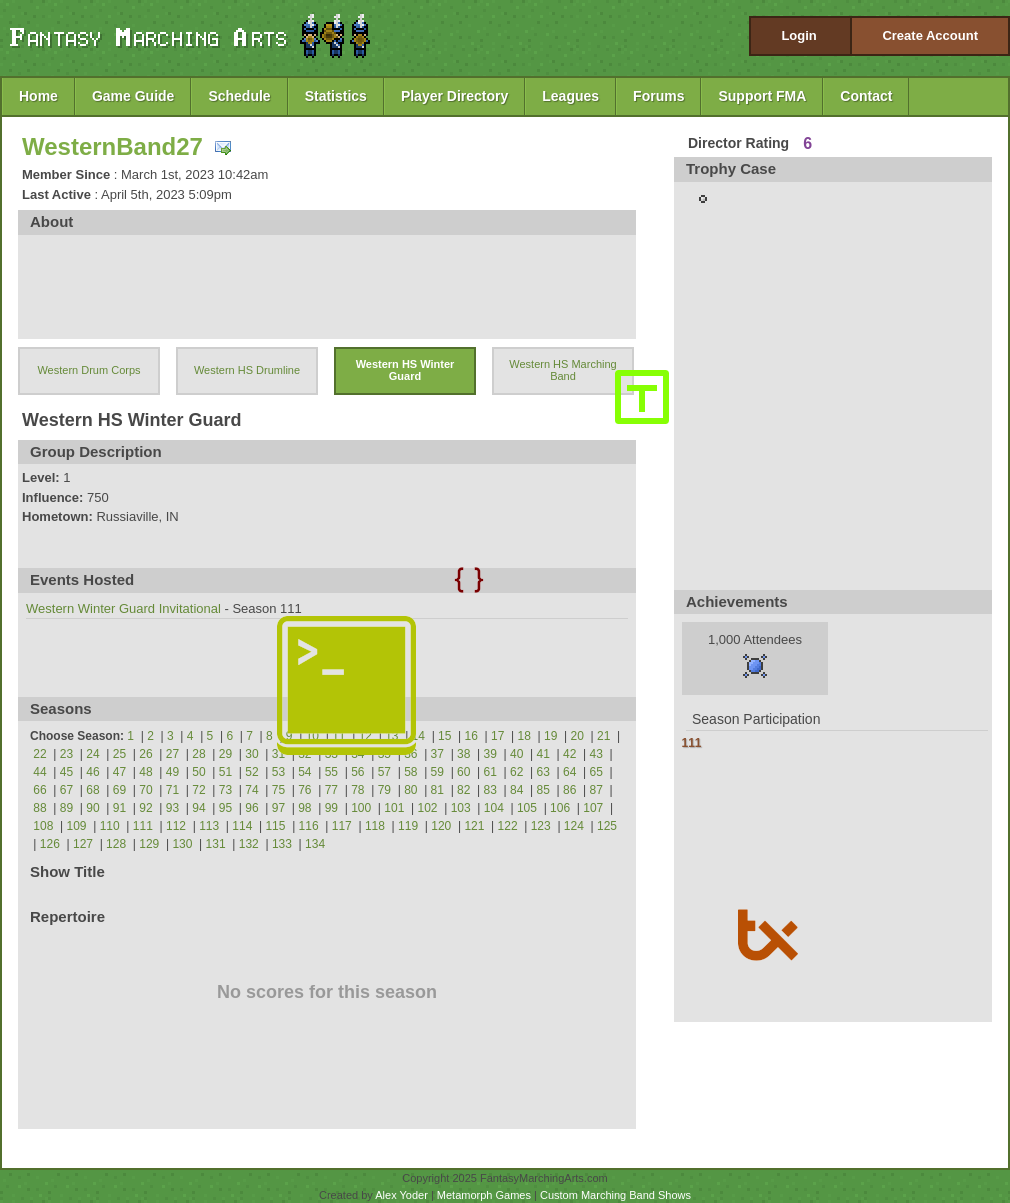 This screenshot has height=1203, width=1010. I want to click on open gnome terminal application, so click(346, 685).